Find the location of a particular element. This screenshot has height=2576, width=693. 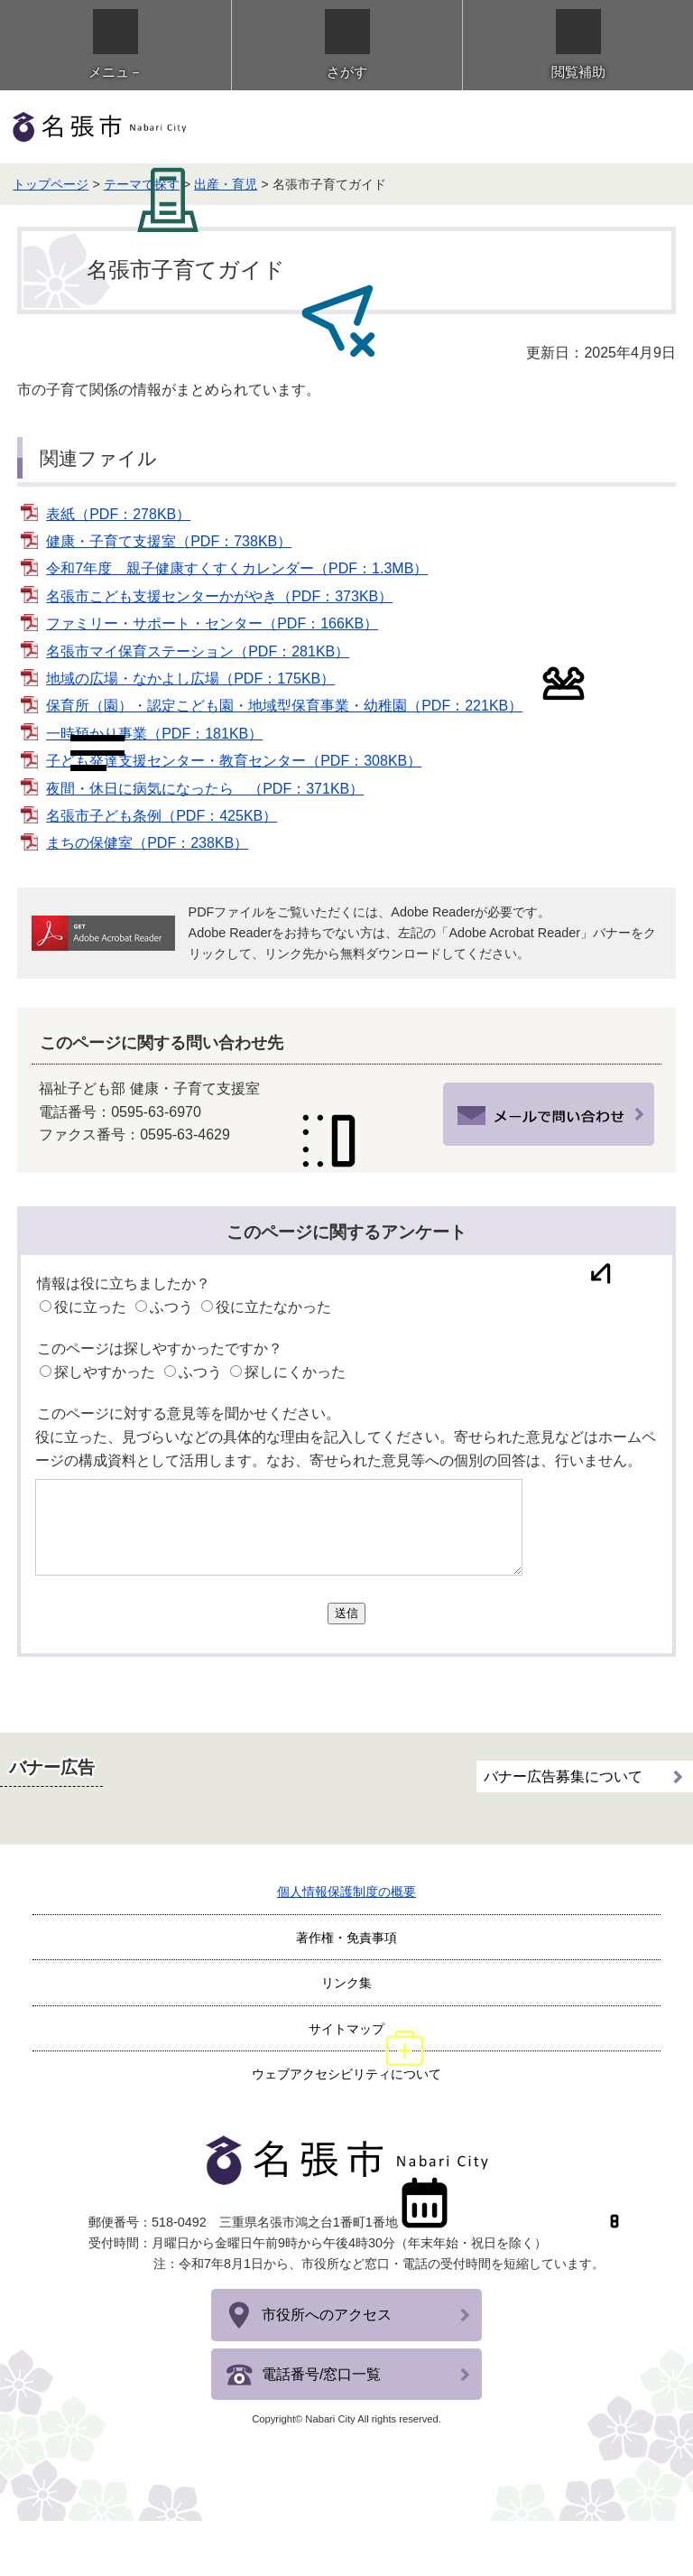

location services unavailable or disabled is located at coordinates (337, 320).